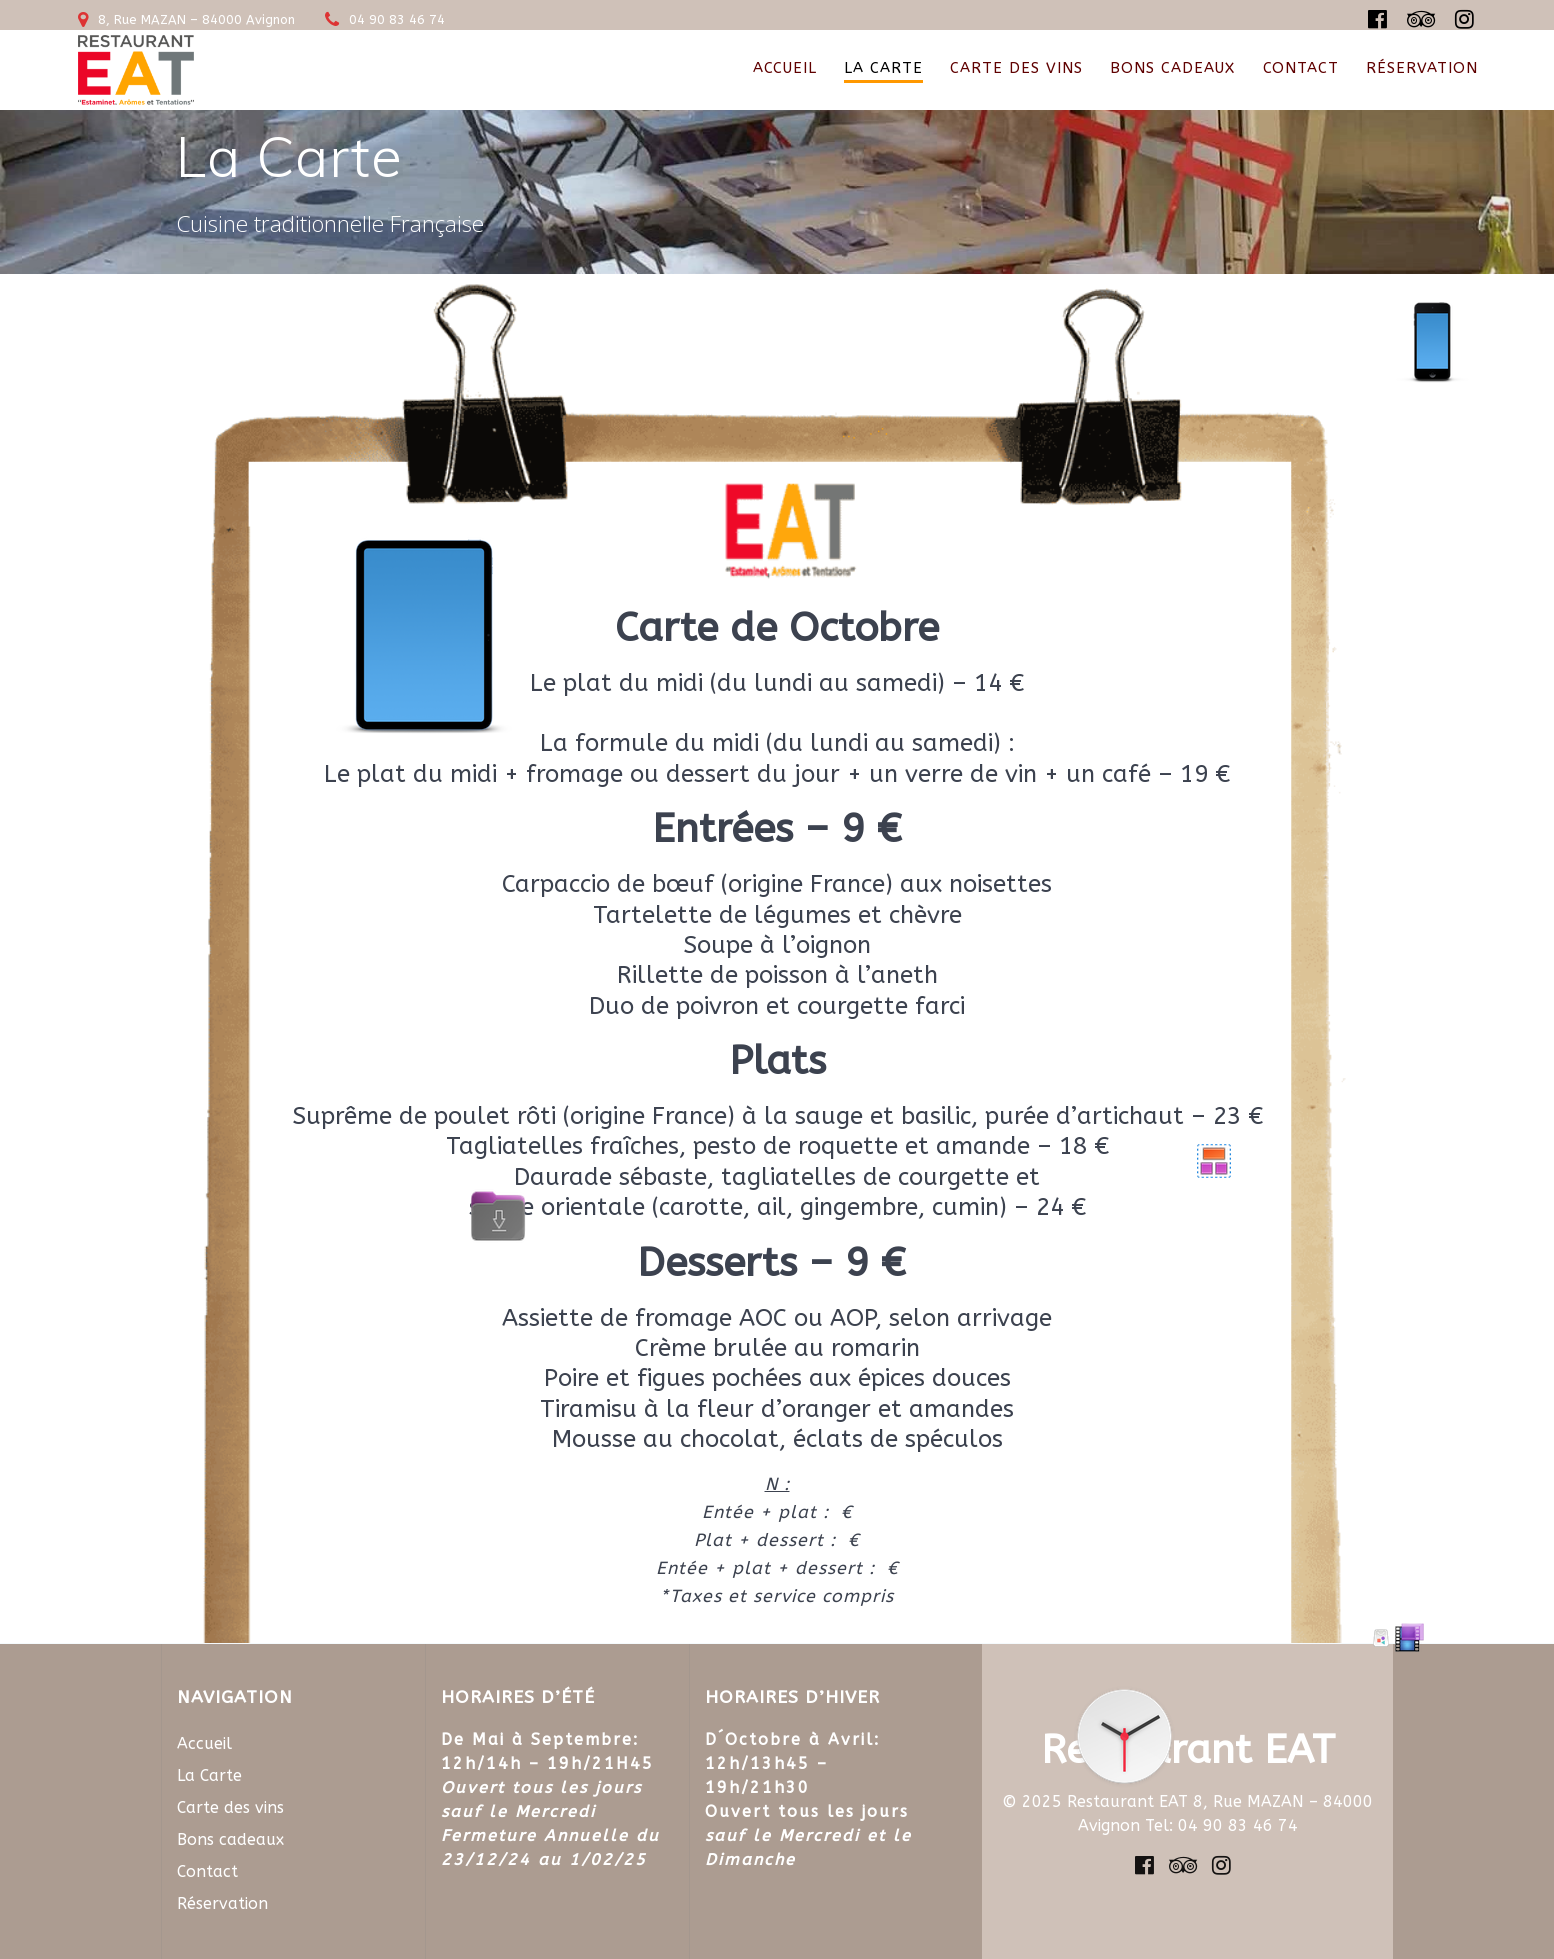  I want to click on access recently opened files and folders, so click(1124, 1736).